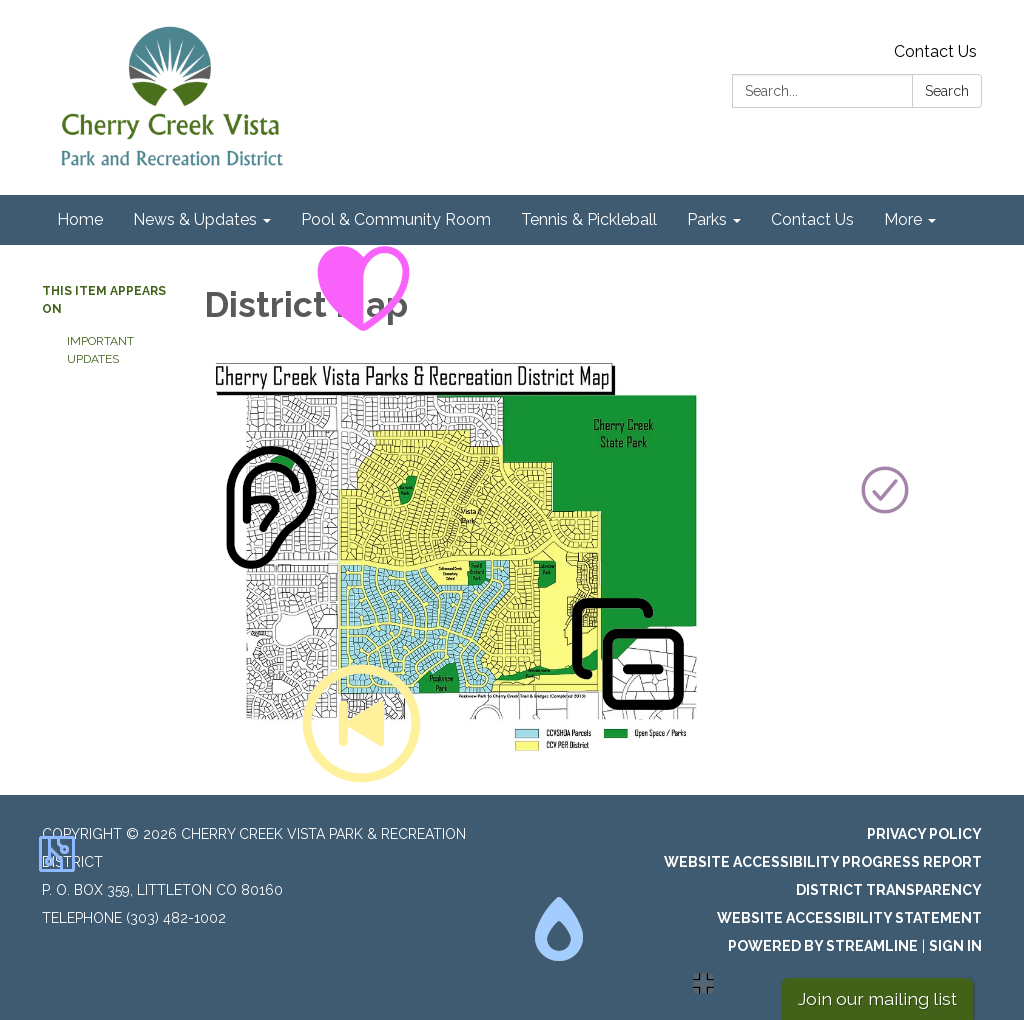  Describe the element at coordinates (559, 929) in the screenshot. I see `indicates flammable or combustible content` at that location.